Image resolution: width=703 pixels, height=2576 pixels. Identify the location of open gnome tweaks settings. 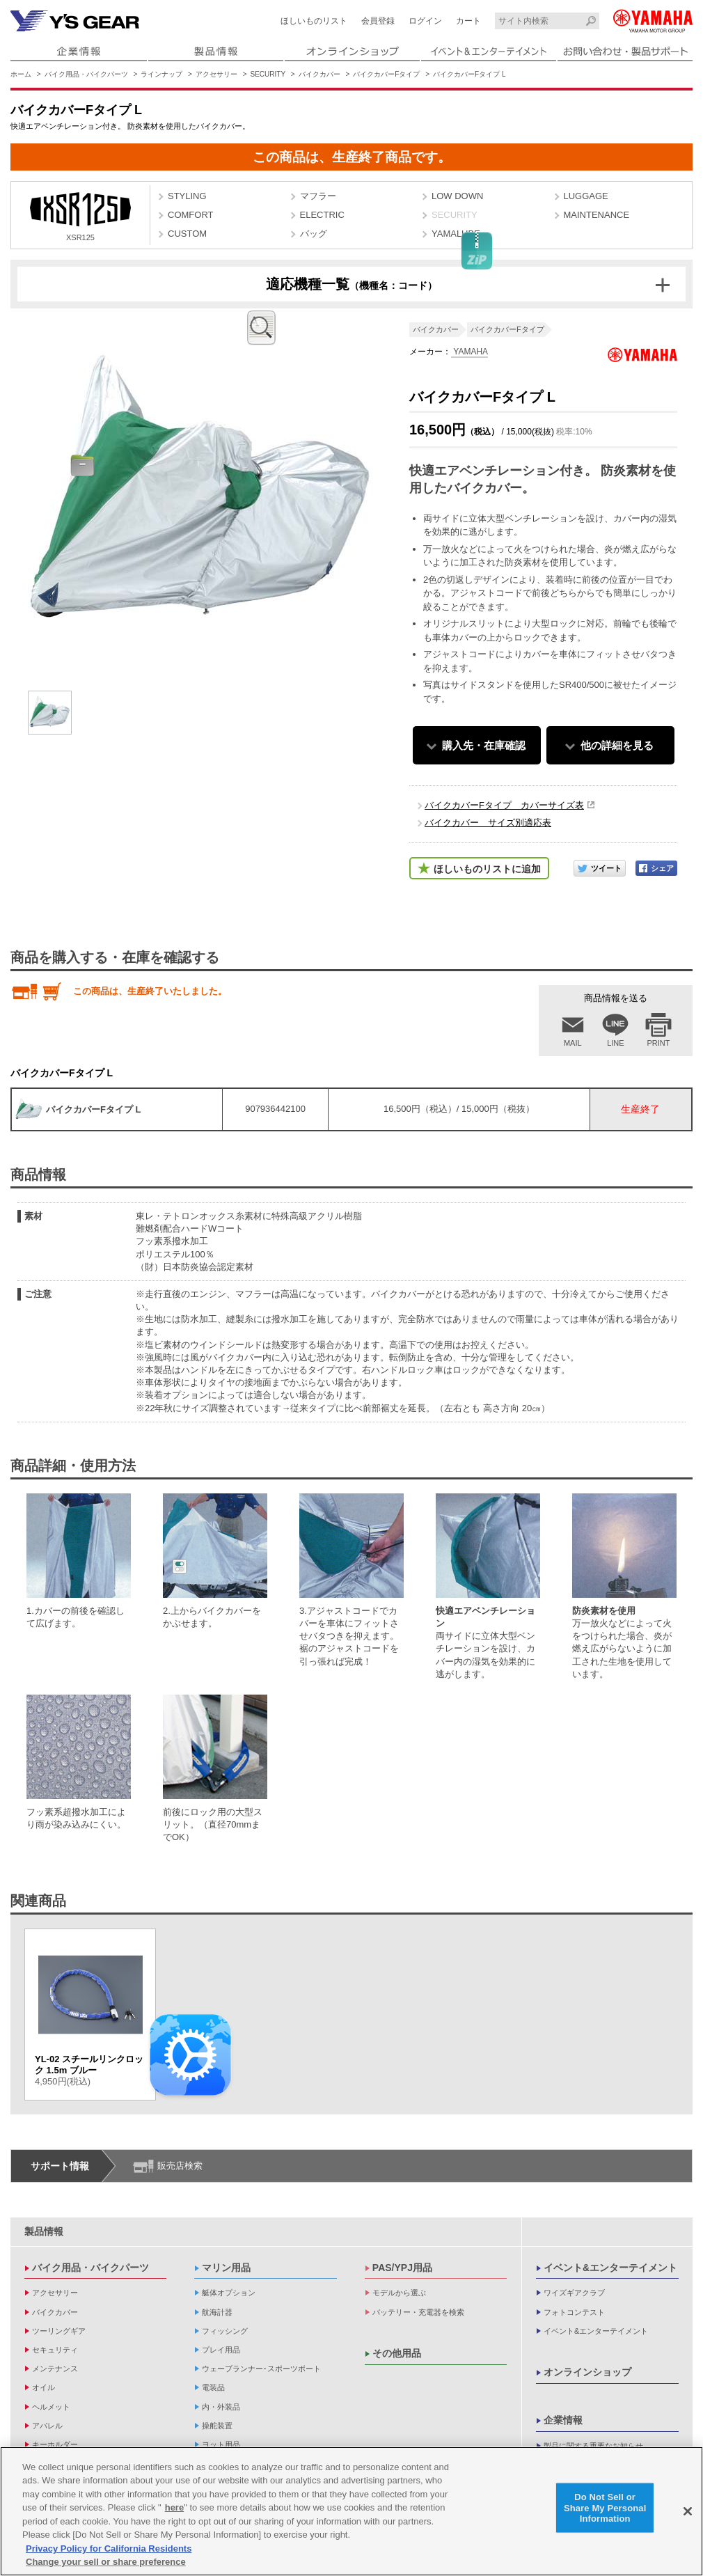
(180, 1566).